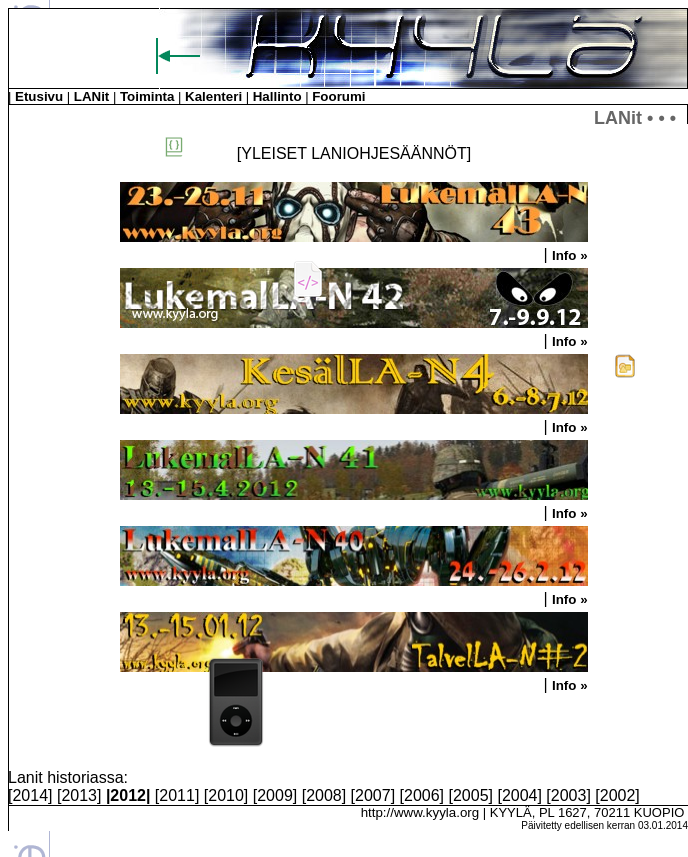 The width and height of the screenshot is (688, 857). I want to click on open developer documentation, so click(174, 147).